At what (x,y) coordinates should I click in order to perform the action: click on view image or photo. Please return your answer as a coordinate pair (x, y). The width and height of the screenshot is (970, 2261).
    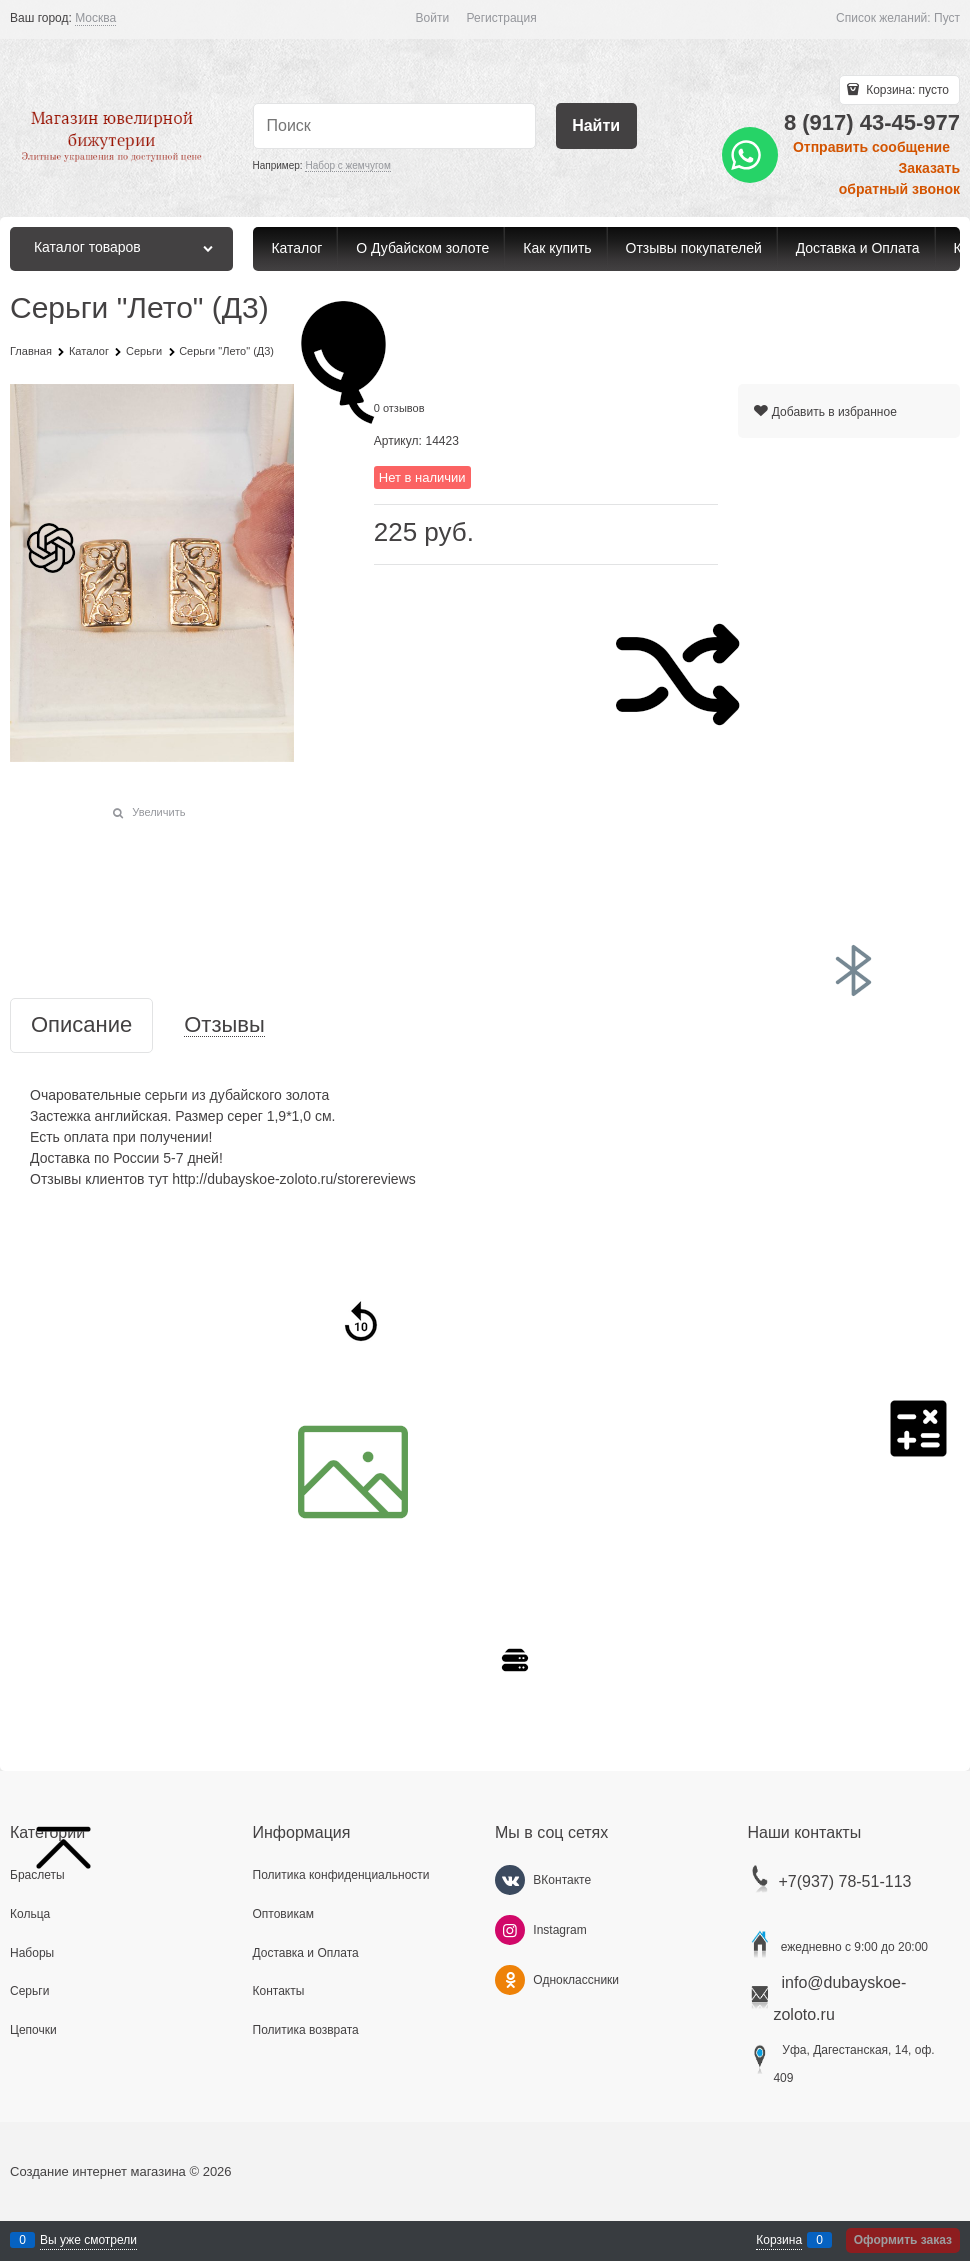
    Looking at the image, I should click on (353, 1472).